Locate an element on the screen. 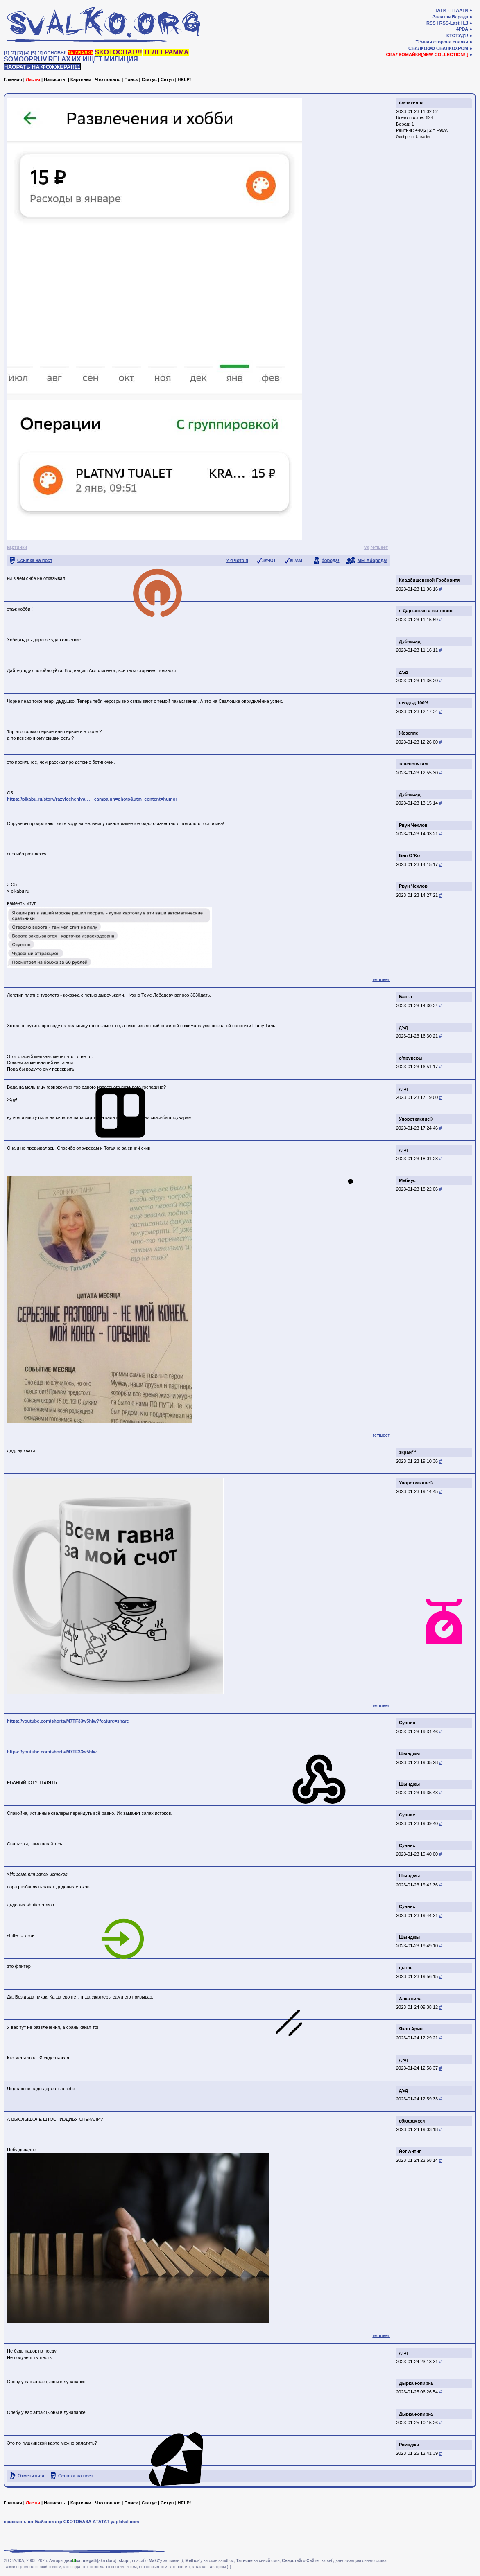  ruby programming language logo is located at coordinates (176, 2459).